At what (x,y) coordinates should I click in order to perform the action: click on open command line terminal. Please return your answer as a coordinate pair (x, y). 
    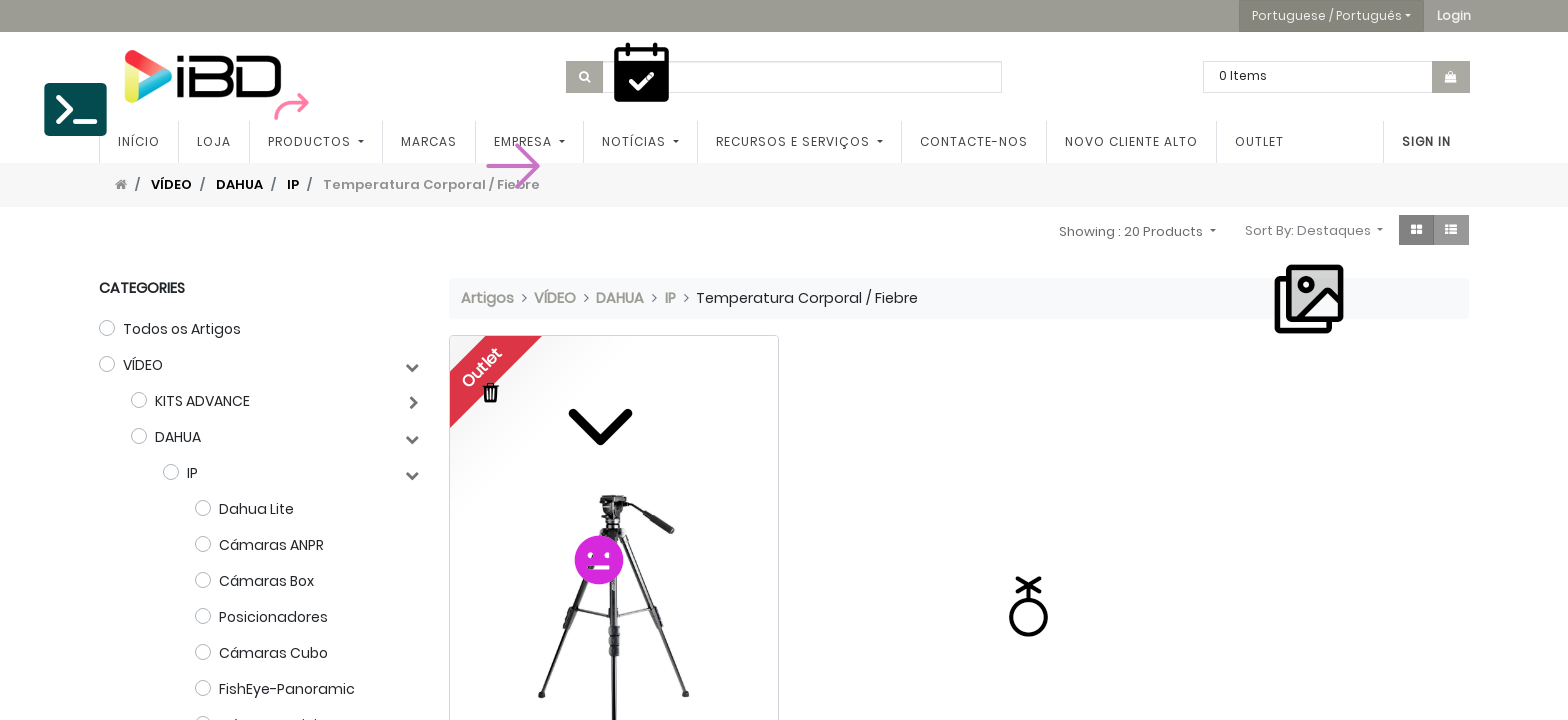
    Looking at the image, I should click on (75, 109).